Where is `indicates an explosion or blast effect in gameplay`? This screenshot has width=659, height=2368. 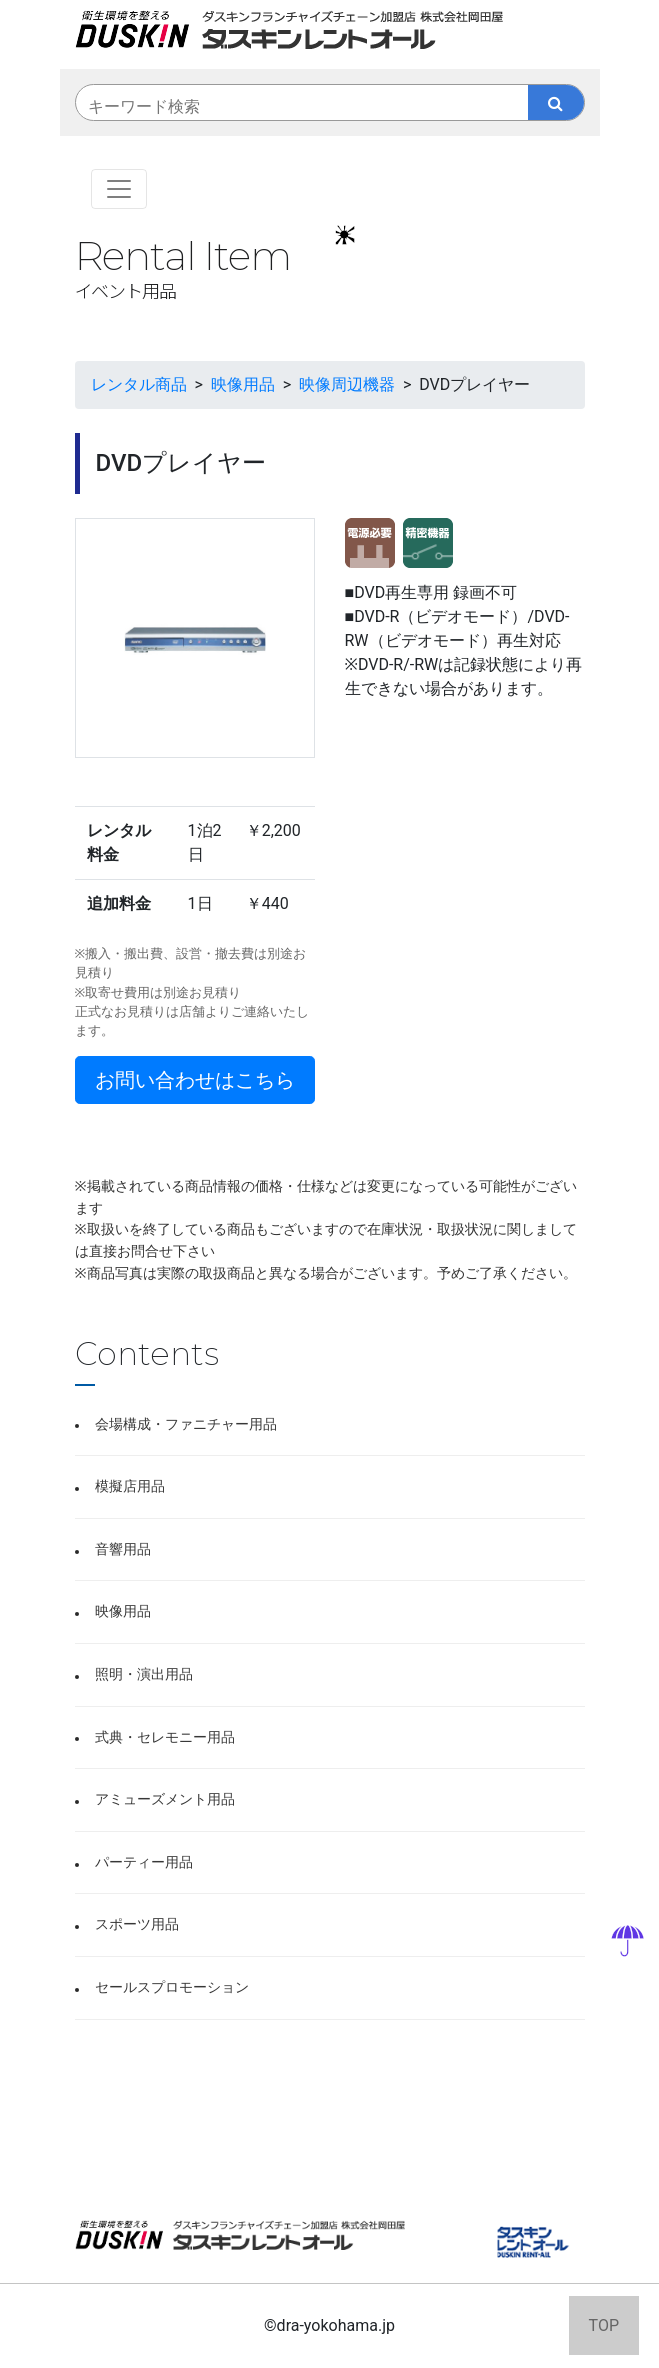 indicates an explosion or blast effect in gameplay is located at coordinates (345, 235).